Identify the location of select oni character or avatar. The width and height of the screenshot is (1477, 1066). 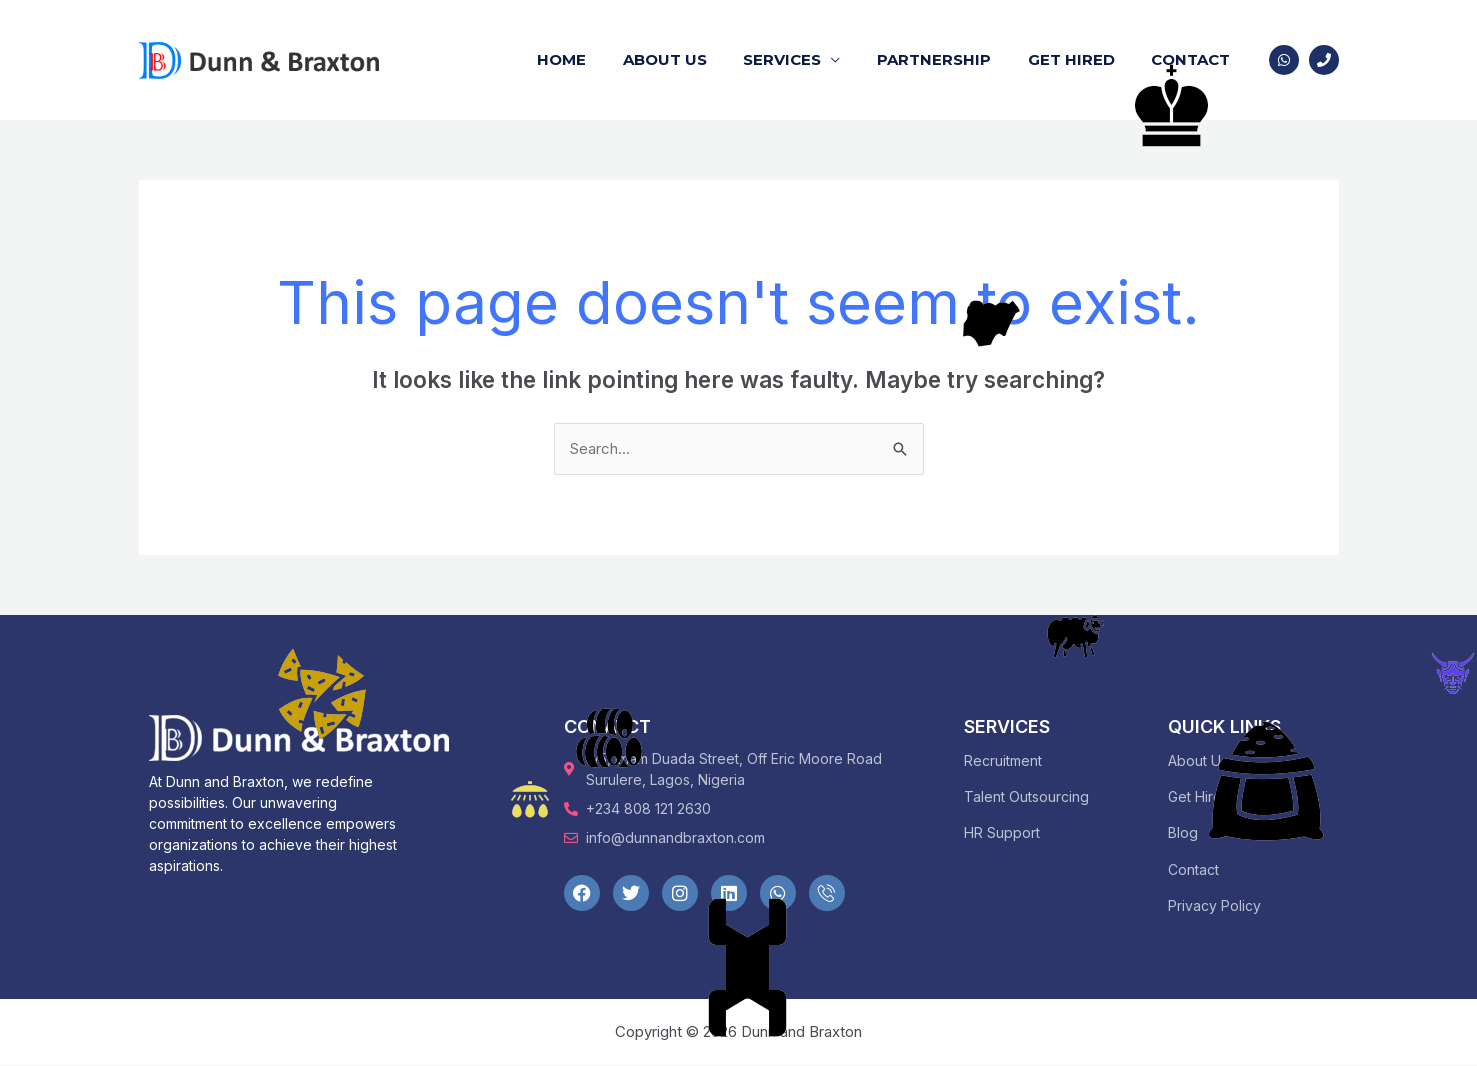
(1453, 673).